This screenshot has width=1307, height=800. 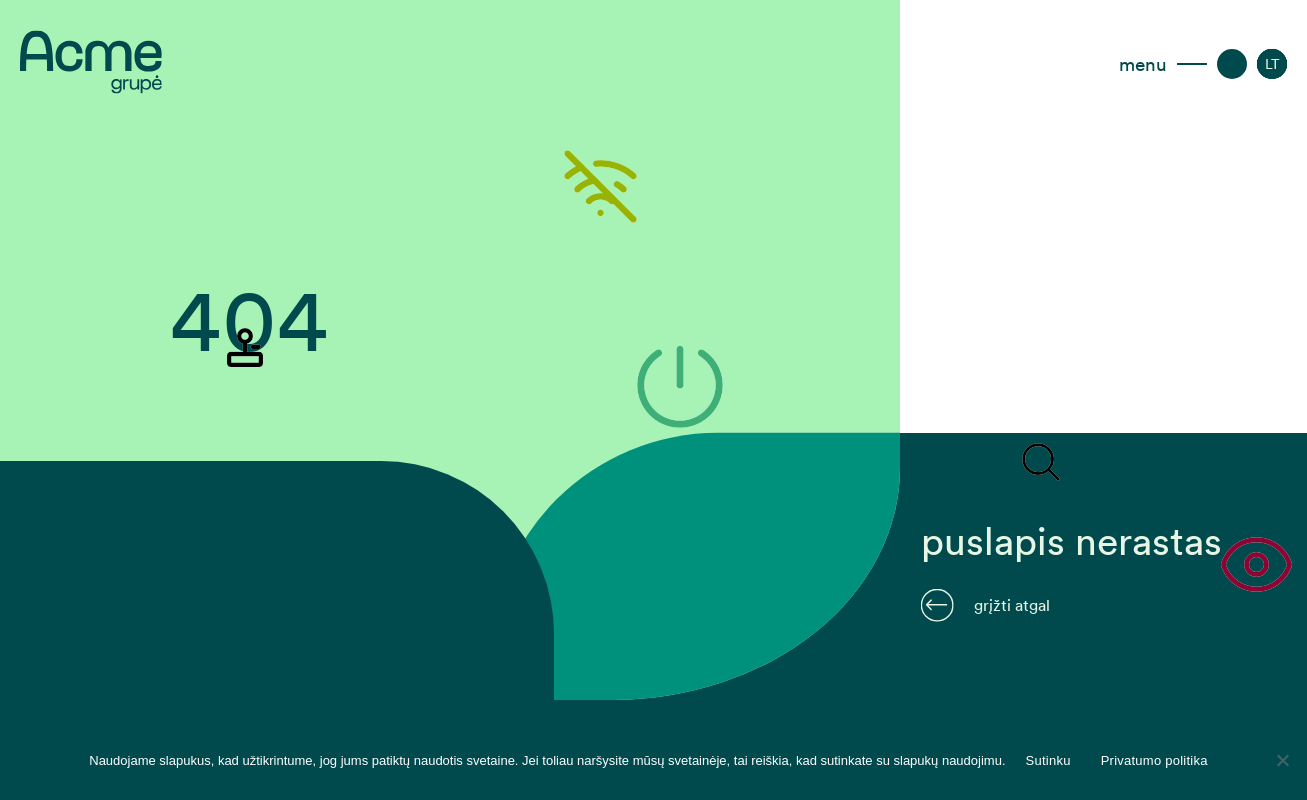 What do you see at coordinates (600, 186) in the screenshot?
I see `indicates wifi is currently disabled` at bounding box center [600, 186].